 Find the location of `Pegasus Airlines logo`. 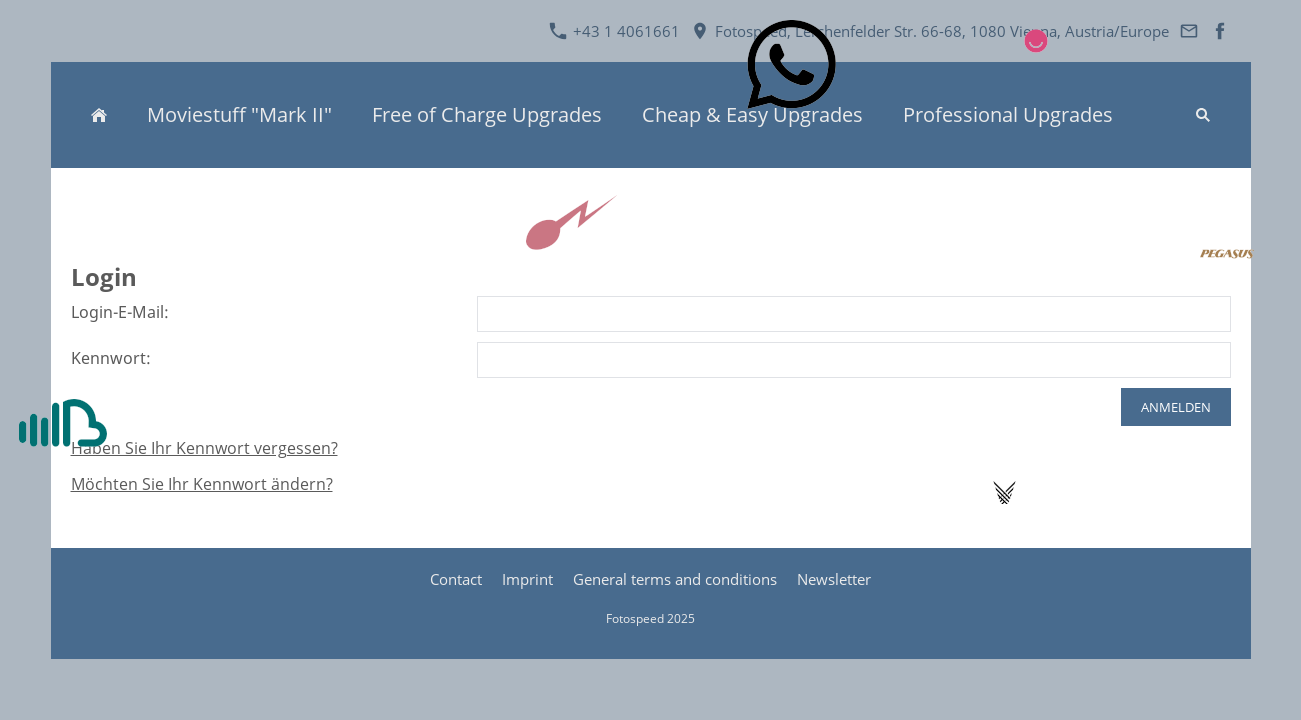

Pegasus Airlines logo is located at coordinates (1227, 254).